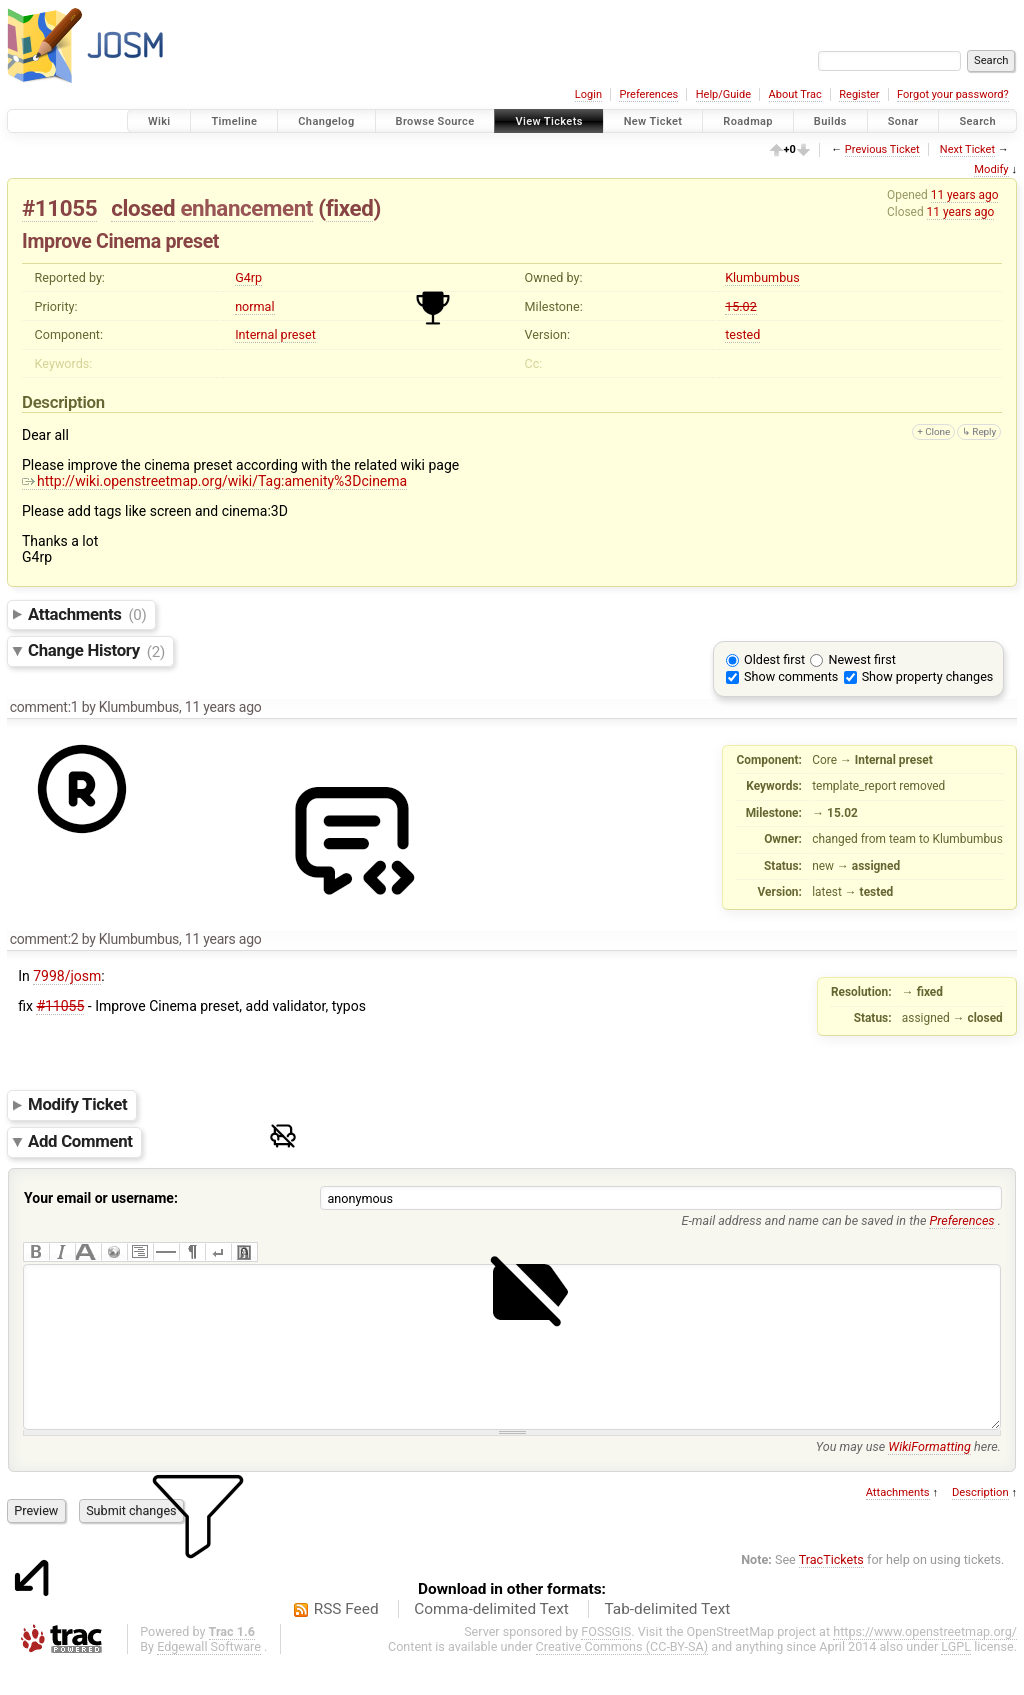 Image resolution: width=1024 pixels, height=1695 pixels. What do you see at coordinates (283, 1136) in the screenshot?
I see `seating unavailable or disabled` at bounding box center [283, 1136].